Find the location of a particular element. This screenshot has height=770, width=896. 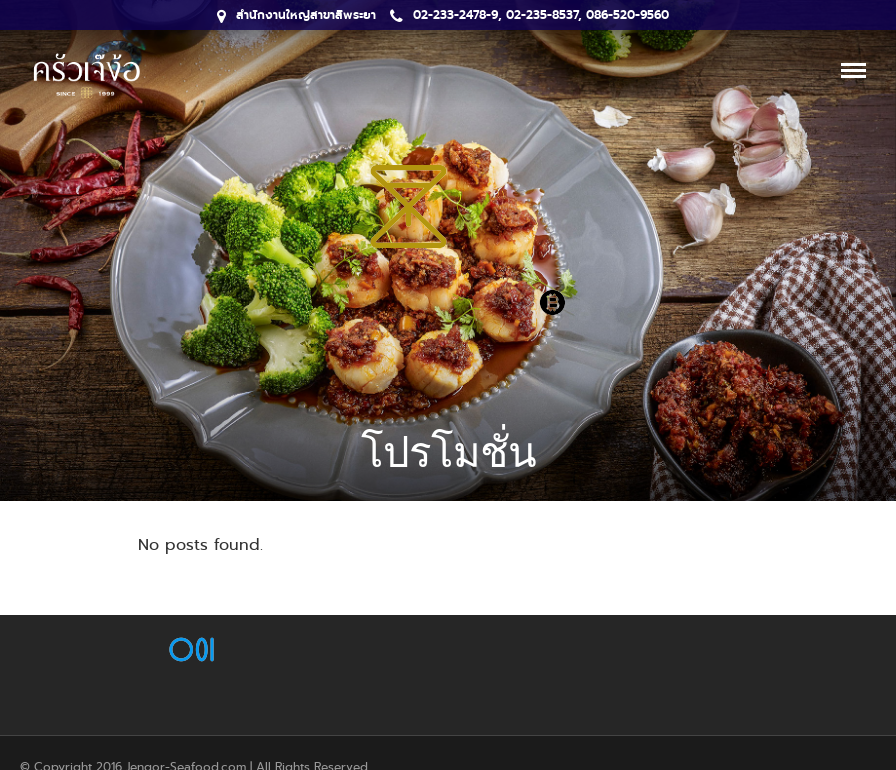

link to medium profile or article is located at coordinates (191, 649).